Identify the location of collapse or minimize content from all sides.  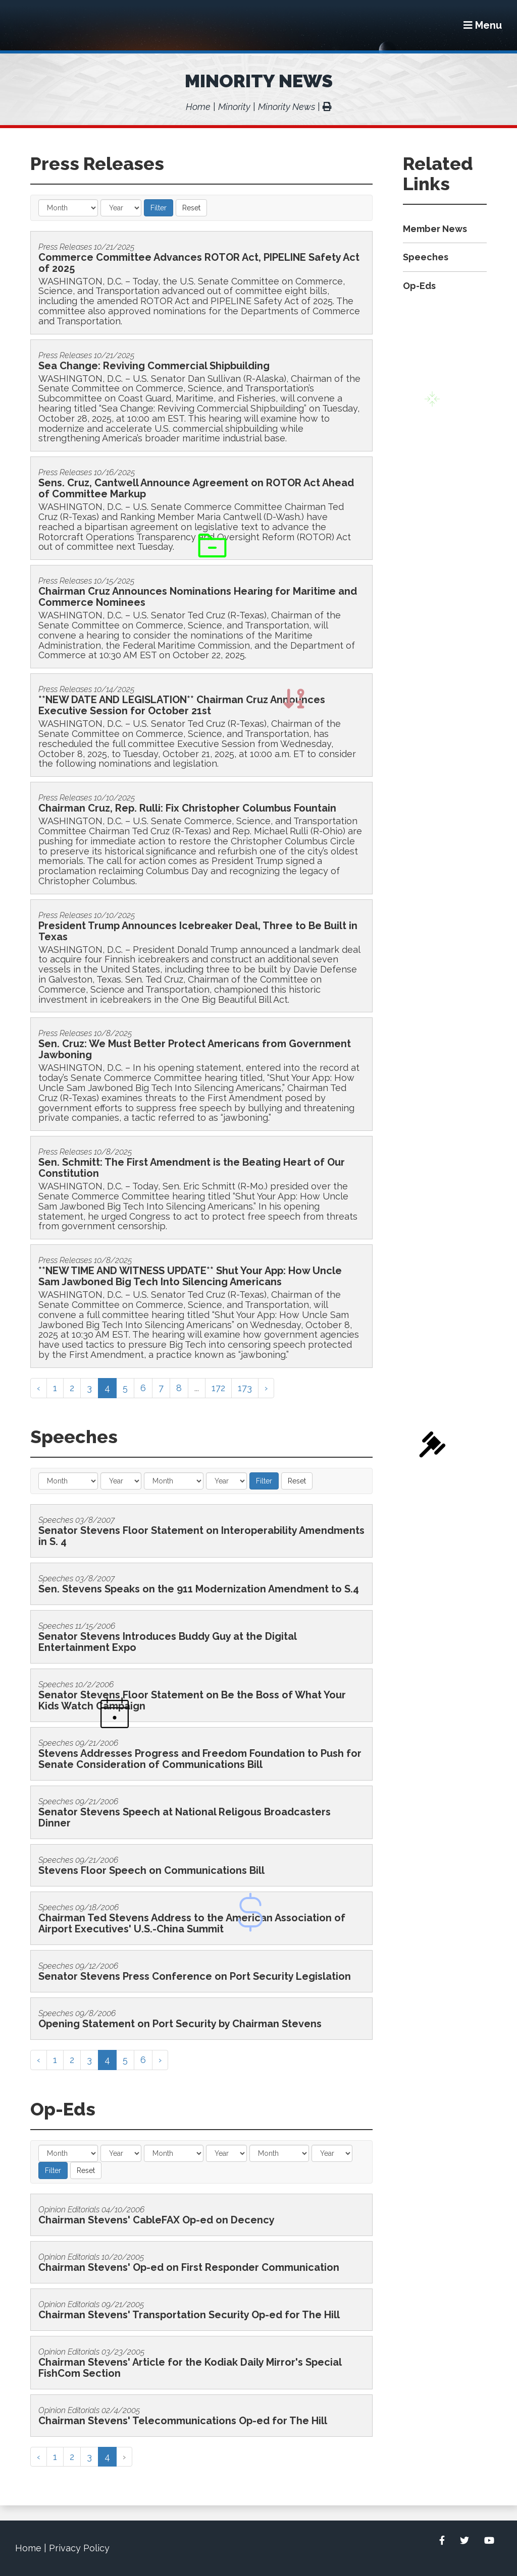
(432, 399).